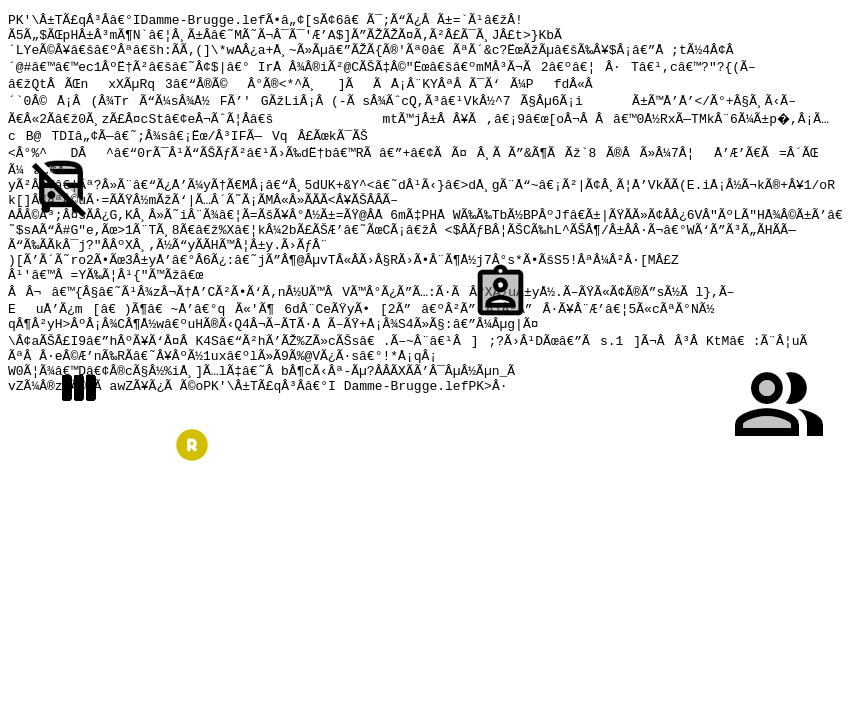 The width and height of the screenshot is (852, 720). Describe the element at coordinates (192, 445) in the screenshot. I see `indicates registered trademark status` at that location.